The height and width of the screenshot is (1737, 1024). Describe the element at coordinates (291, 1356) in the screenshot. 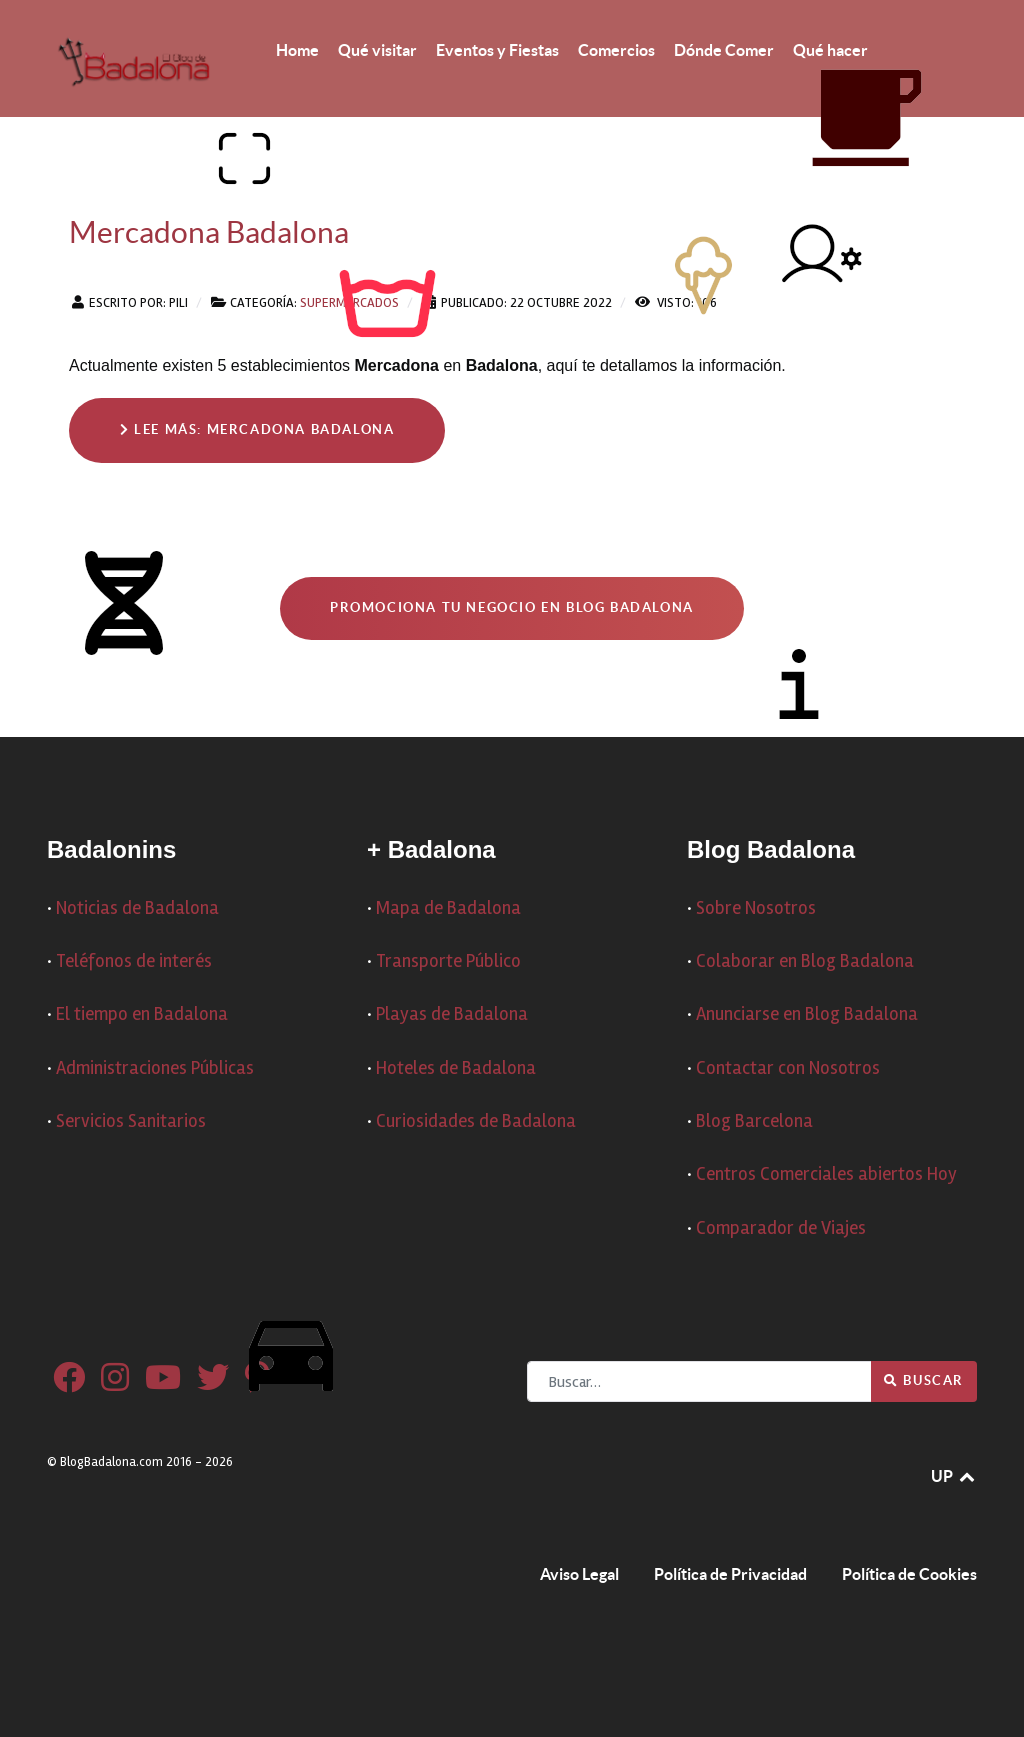

I see `access vehicle or driving settings` at that location.